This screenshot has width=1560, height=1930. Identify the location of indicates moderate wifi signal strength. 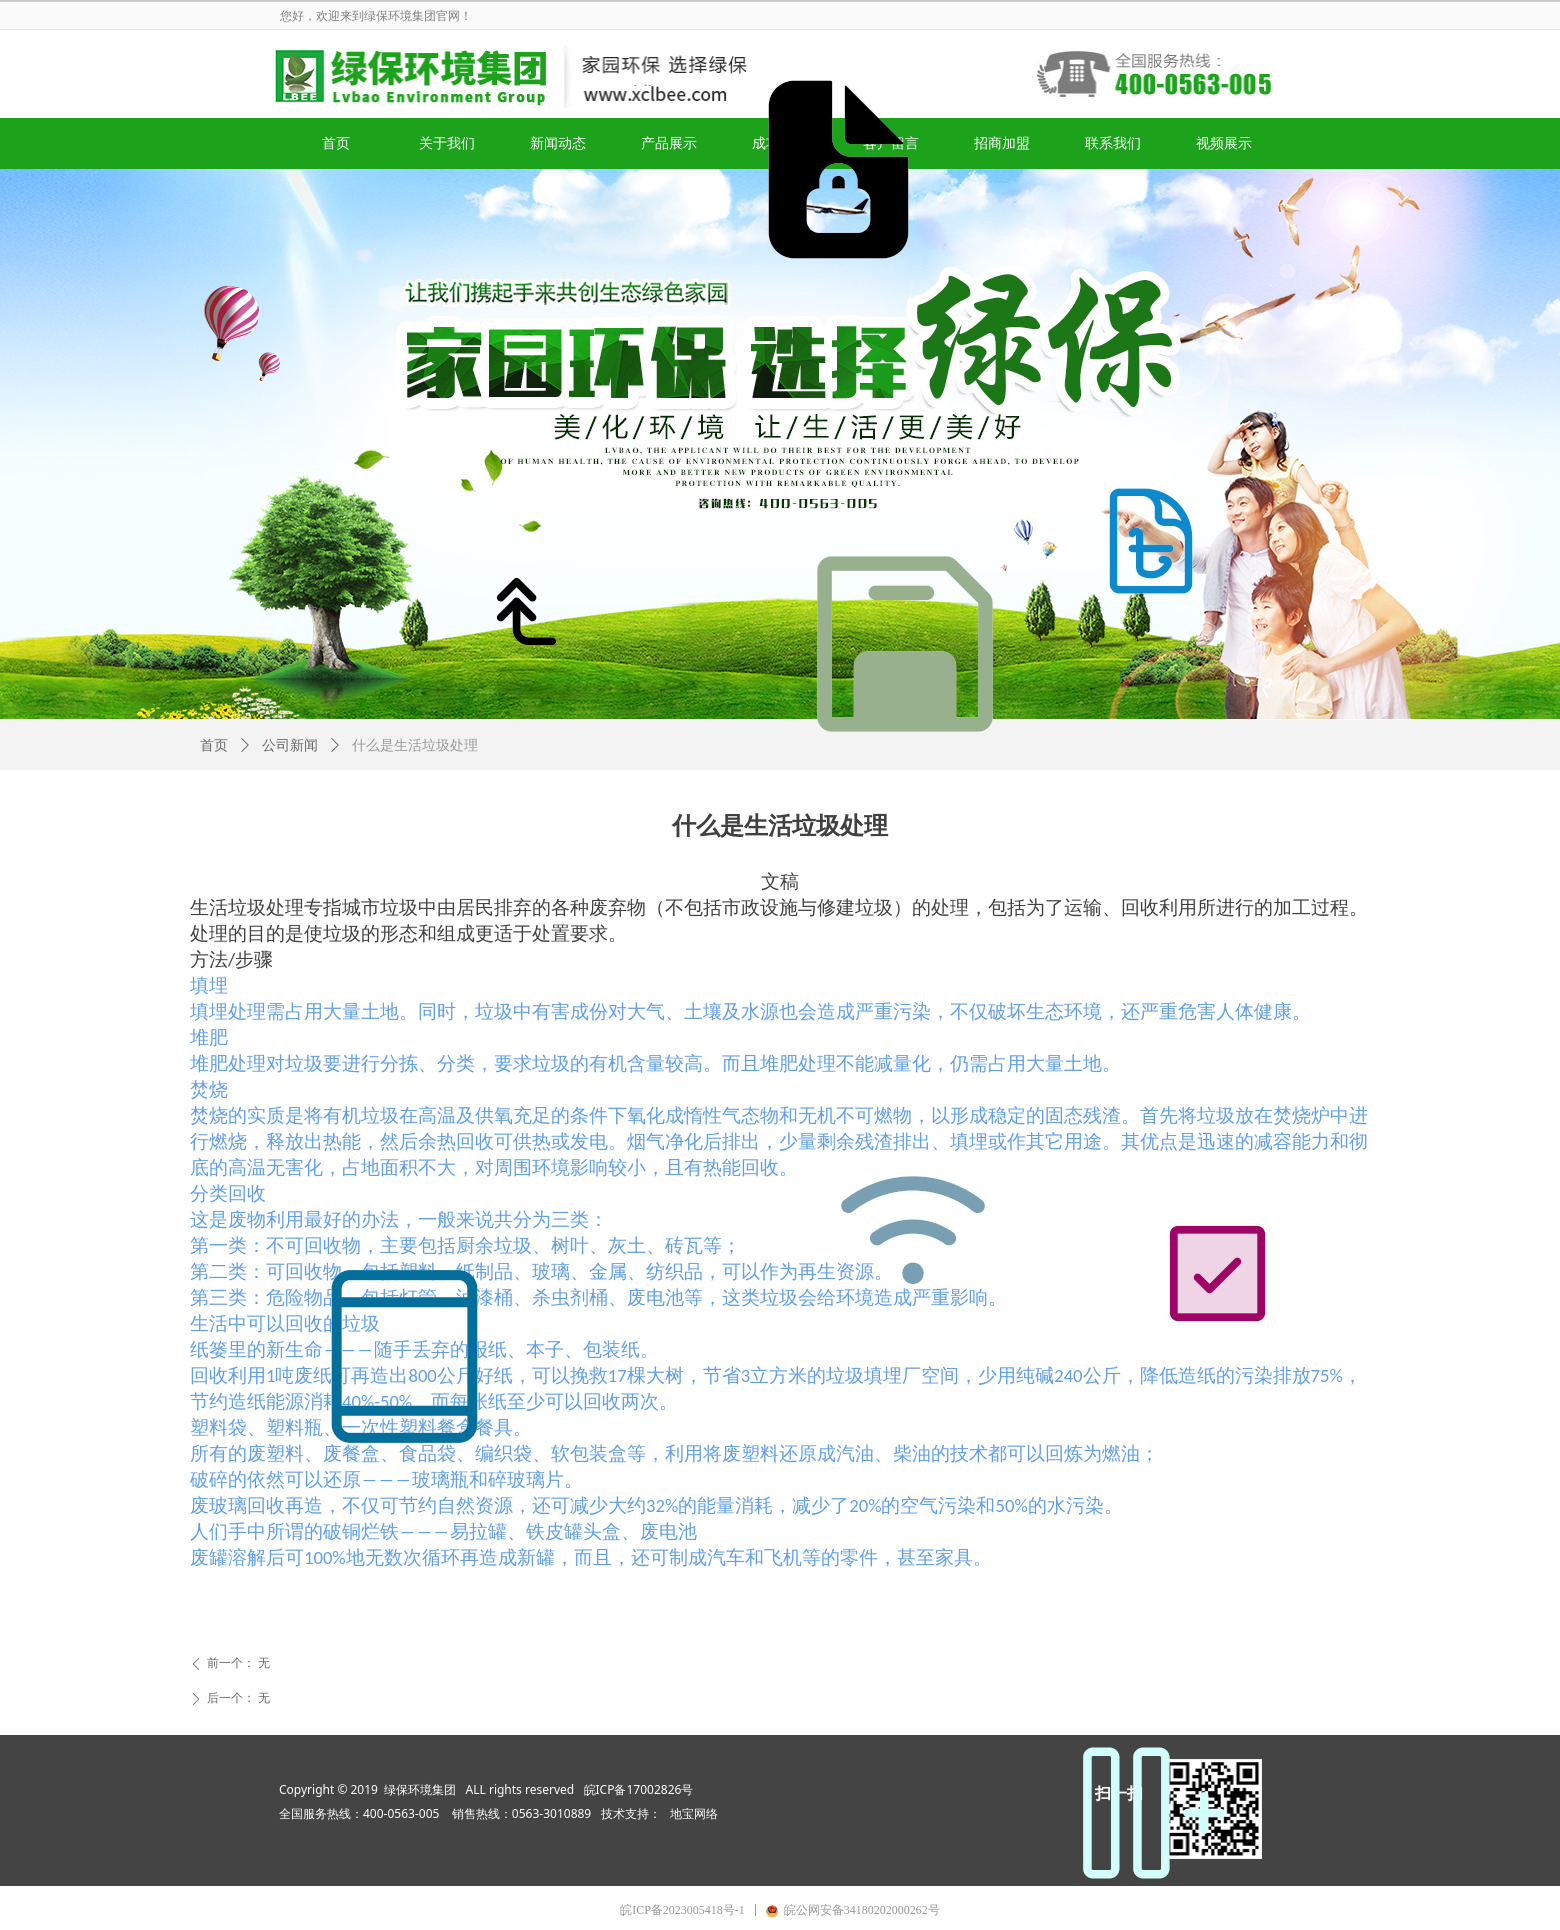
(913, 1205).